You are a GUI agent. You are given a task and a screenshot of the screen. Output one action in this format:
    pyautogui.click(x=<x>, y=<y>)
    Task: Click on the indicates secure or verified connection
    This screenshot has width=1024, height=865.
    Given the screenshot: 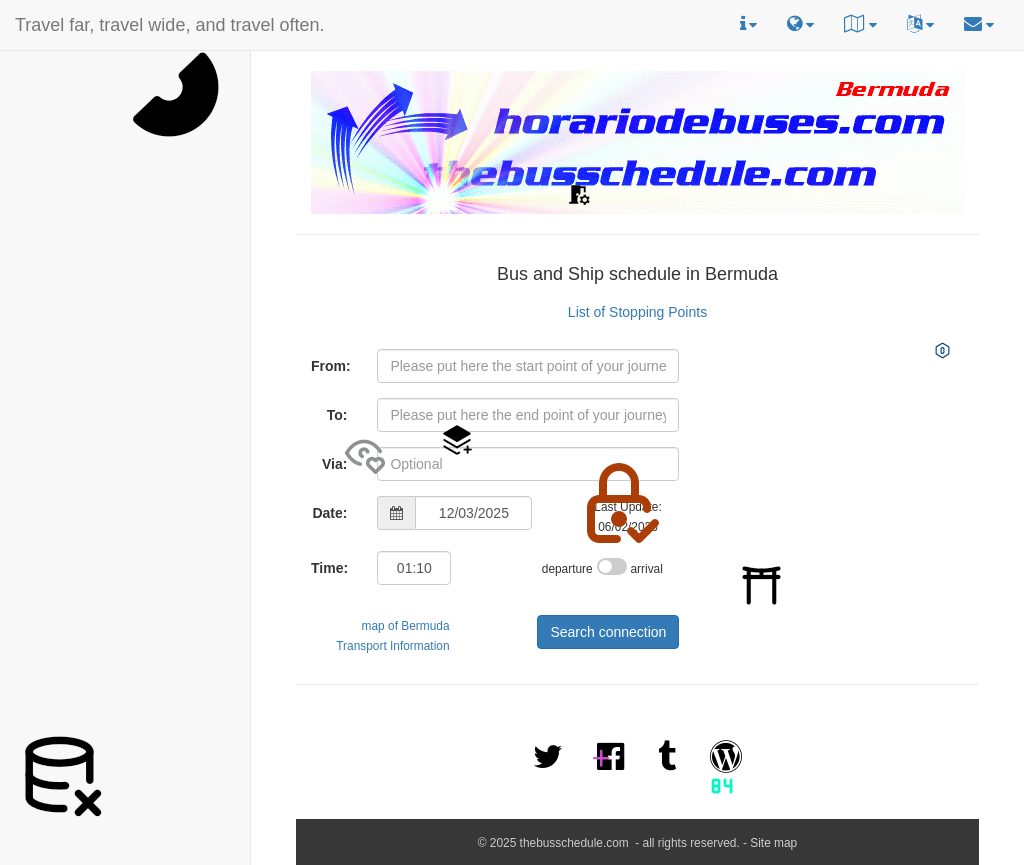 What is the action you would take?
    pyautogui.click(x=619, y=503)
    